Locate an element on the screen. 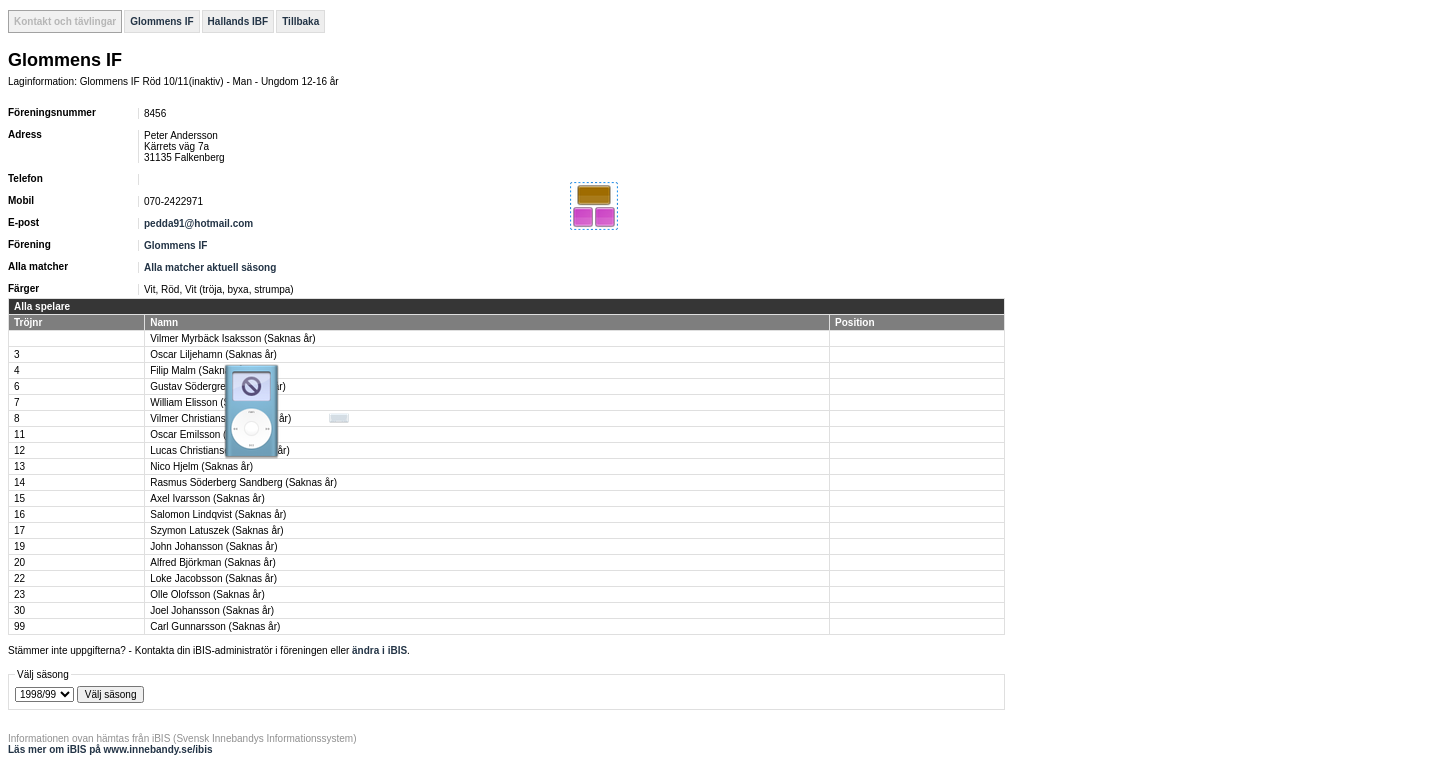 The image size is (1440, 765). select all items in the current view is located at coordinates (594, 206).